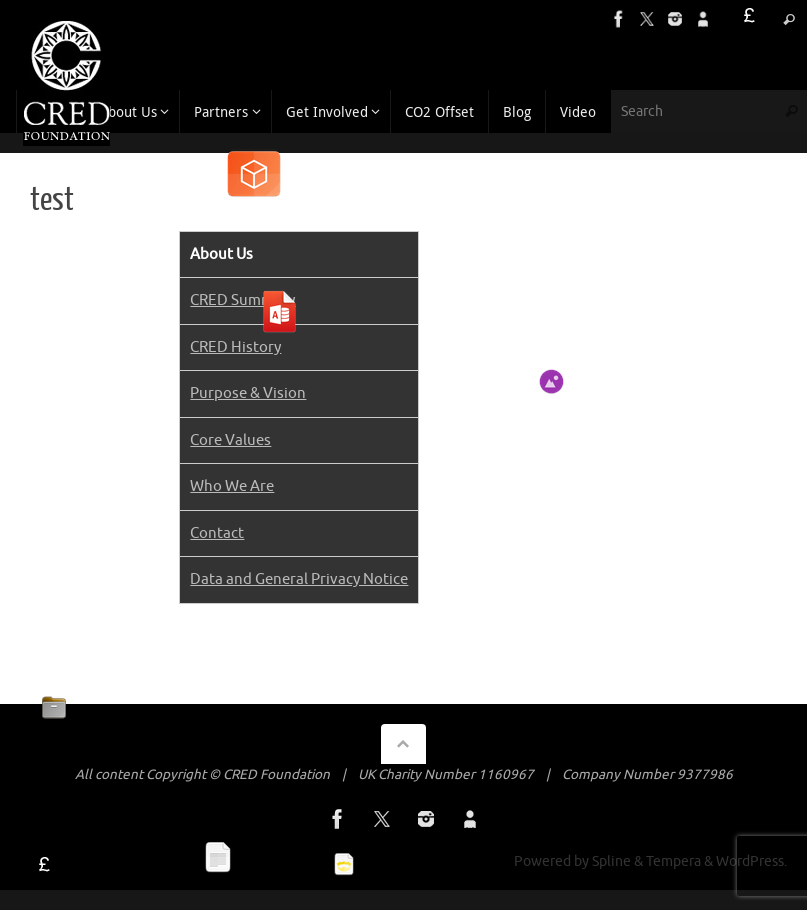 The height and width of the screenshot is (910, 807). Describe the element at coordinates (254, 172) in the screenshot. I see `open a 3D model file in STL binary format` at that location.